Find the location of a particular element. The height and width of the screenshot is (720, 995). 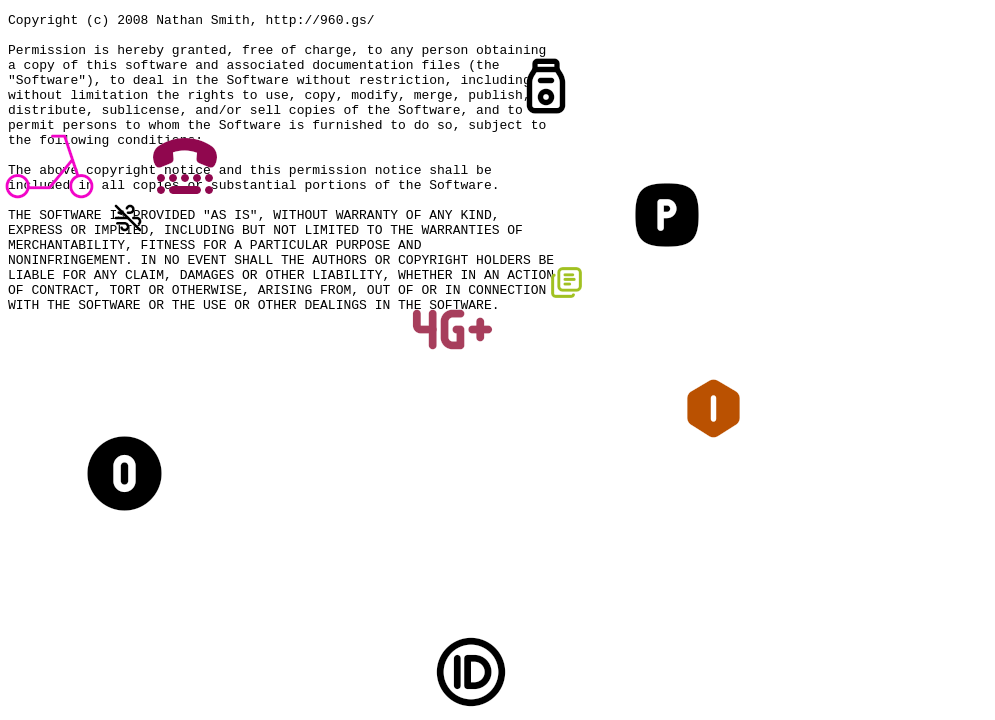

select scooter as transportation mode is located at coordinates (49, 169).